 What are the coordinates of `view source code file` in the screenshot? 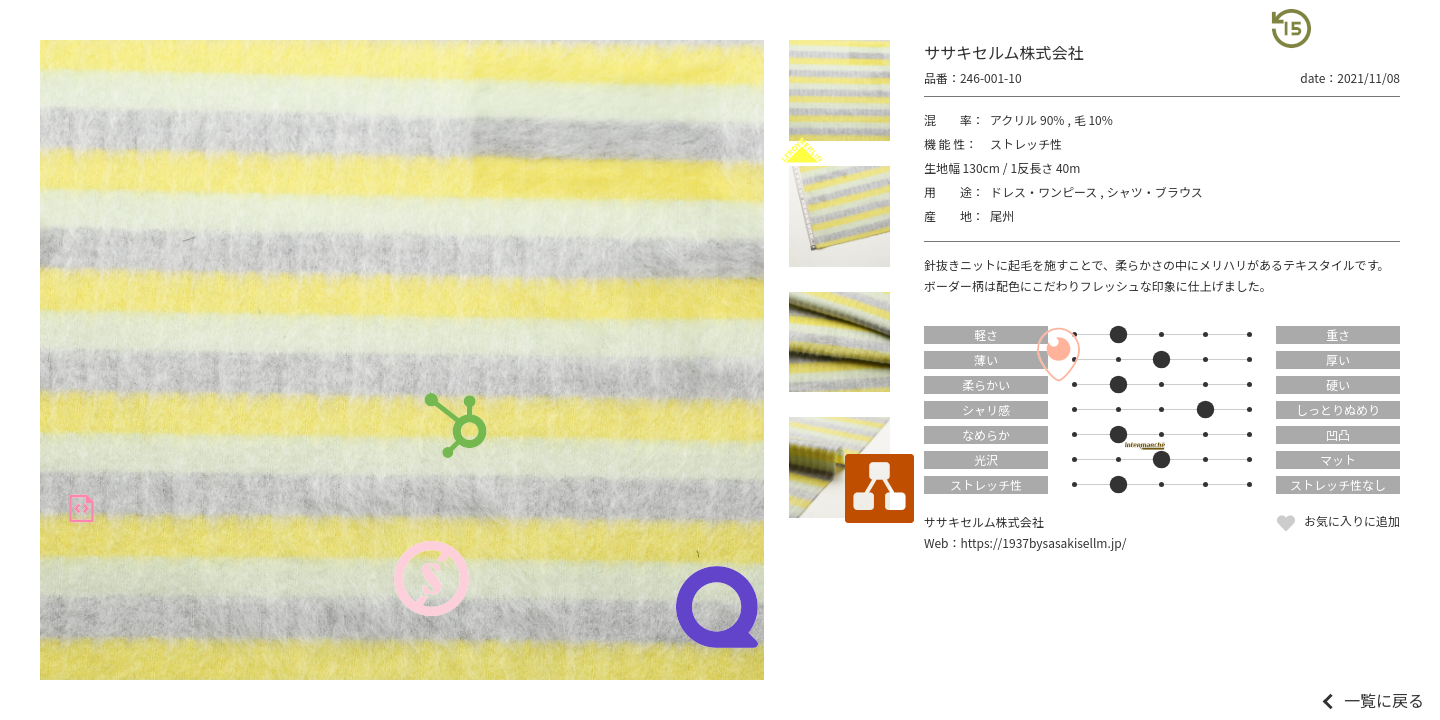 It's located at (81, 508).